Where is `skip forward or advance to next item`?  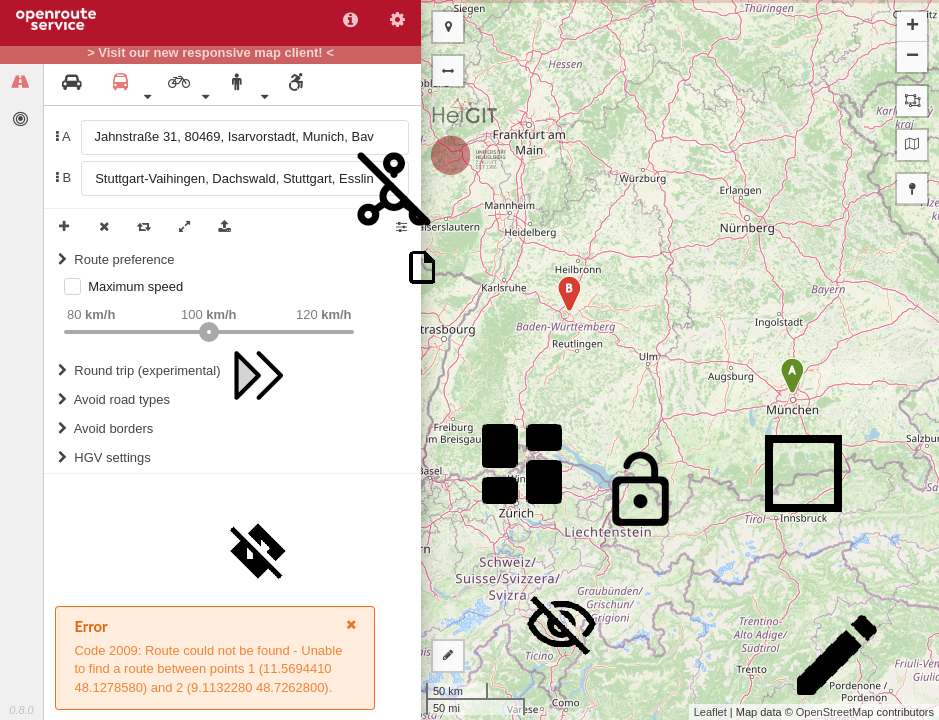 skip forward or advance to next item is located at coordinates (256, 375).